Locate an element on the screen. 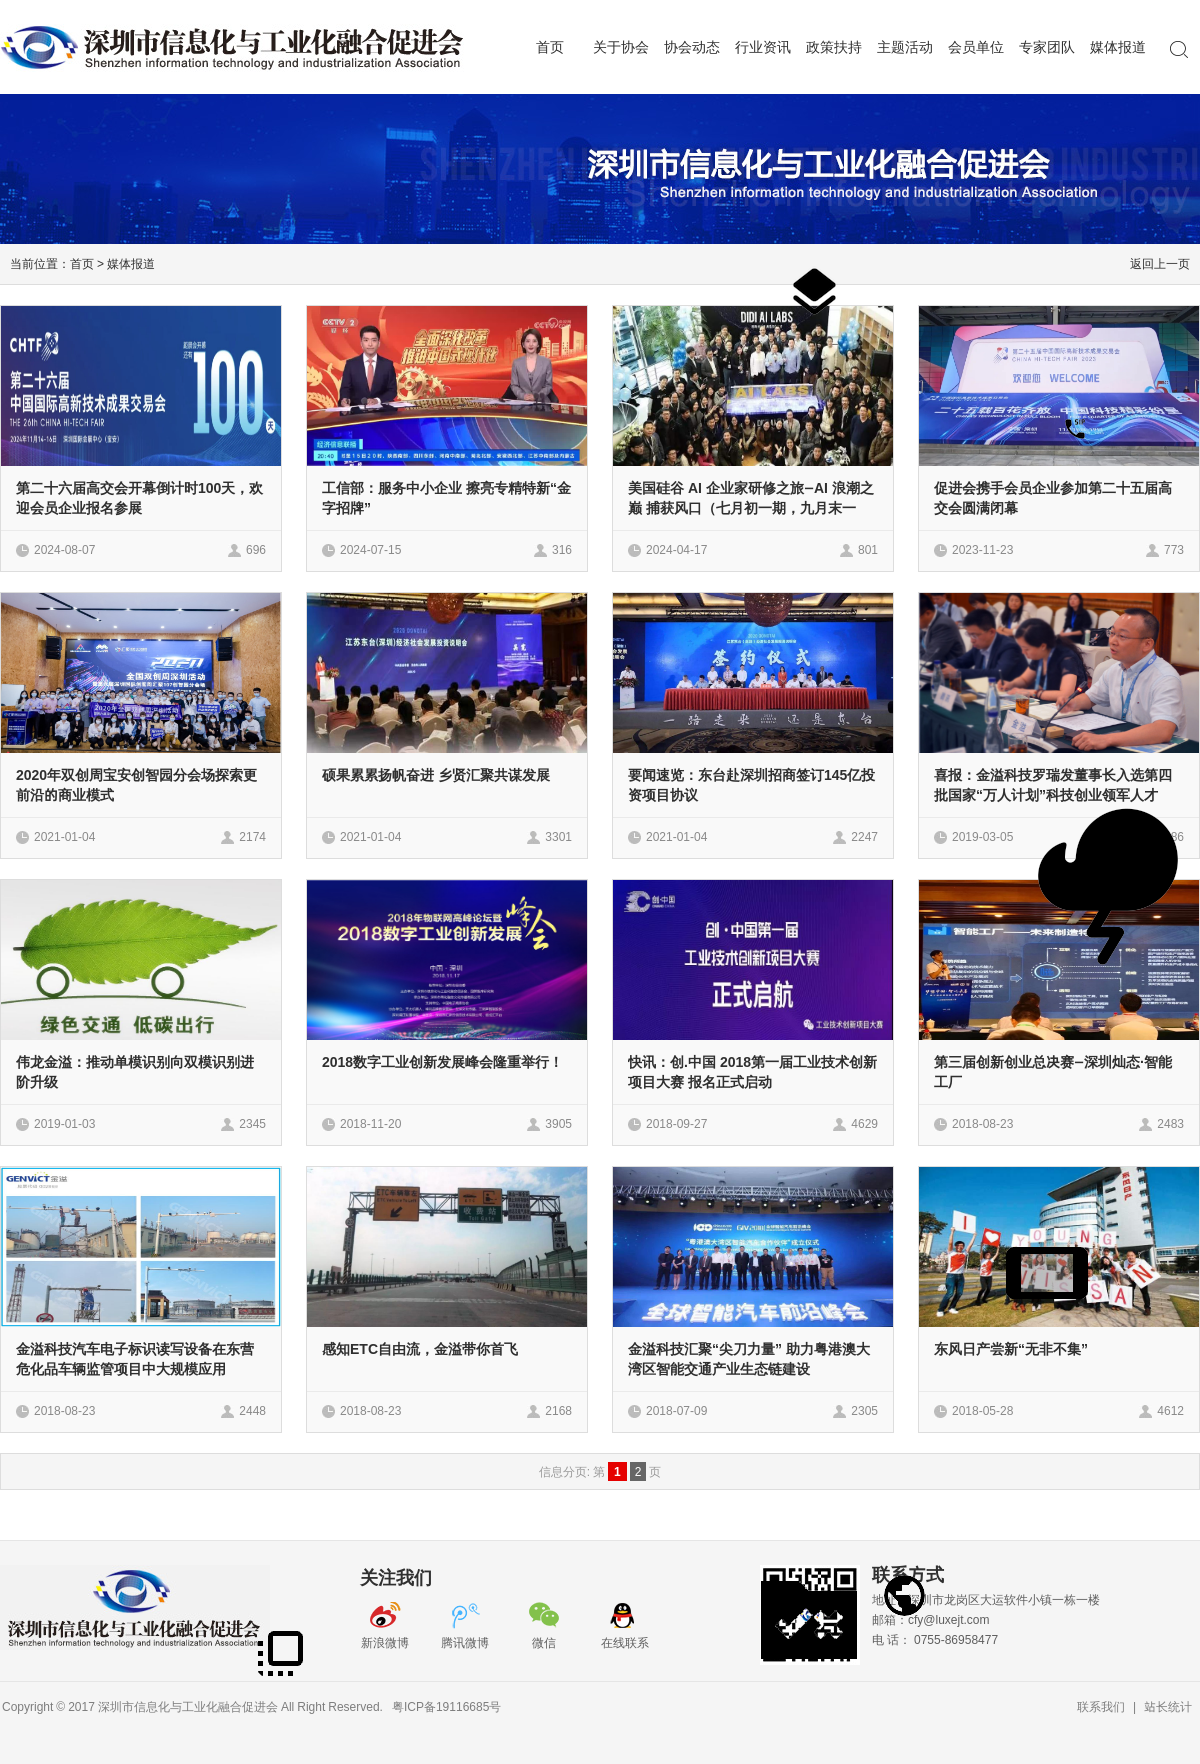 Image resolution: width=1200 pixels, height=1764 pixels. toggle map layers or overlays is located at coordinates (814, 292).